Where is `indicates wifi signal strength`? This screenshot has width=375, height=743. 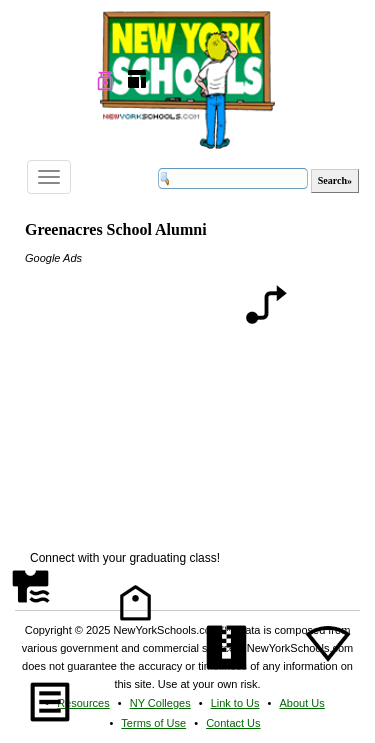
indicates wifi signal strength is located at coordinates (328, 644).